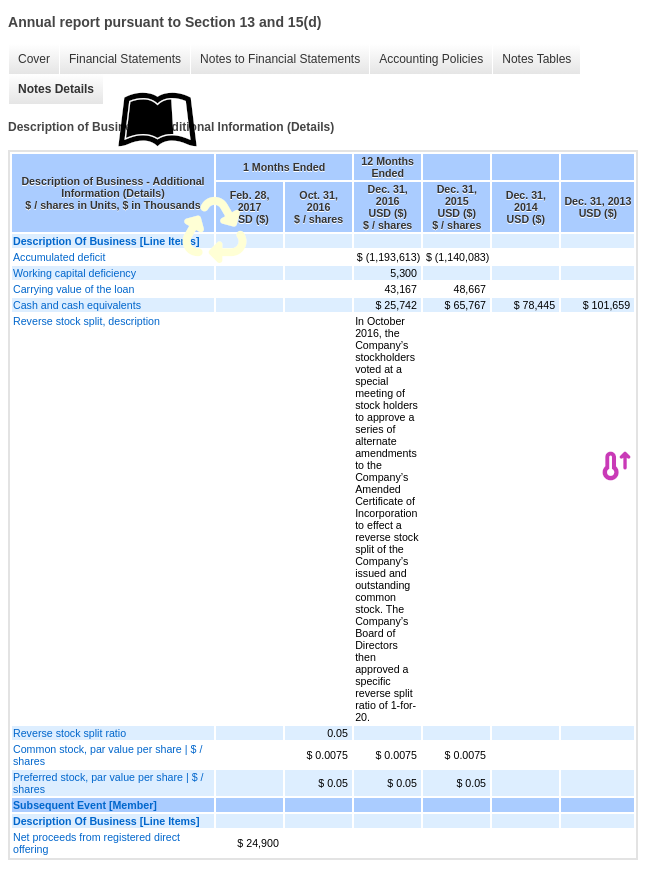 This screenshot has height=881, width=669. What do you see at coordinates (616, 466) in the screenshot?
I see `indicates rising temperature` at bounding box center [616, 466].